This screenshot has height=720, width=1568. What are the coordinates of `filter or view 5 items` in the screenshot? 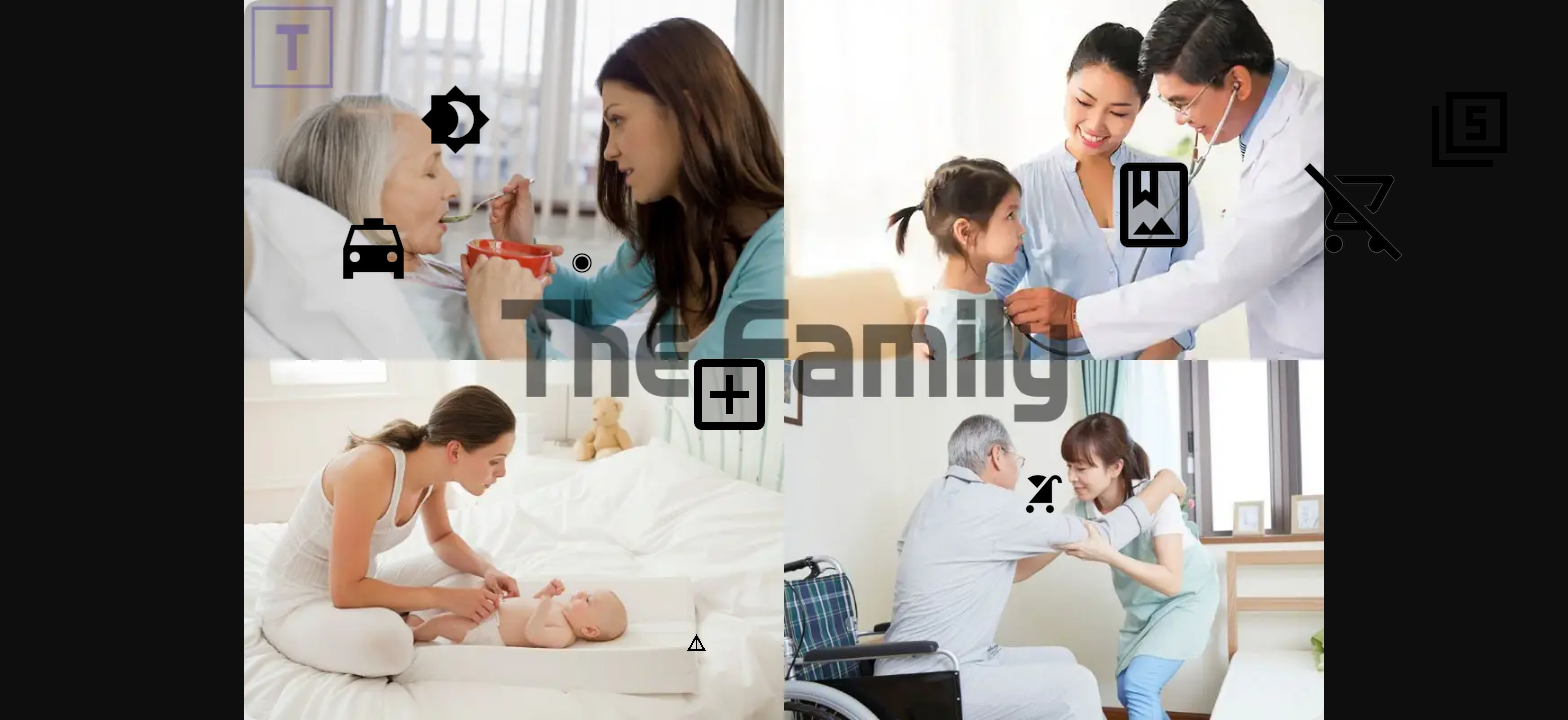 It's located at (1469, 129).